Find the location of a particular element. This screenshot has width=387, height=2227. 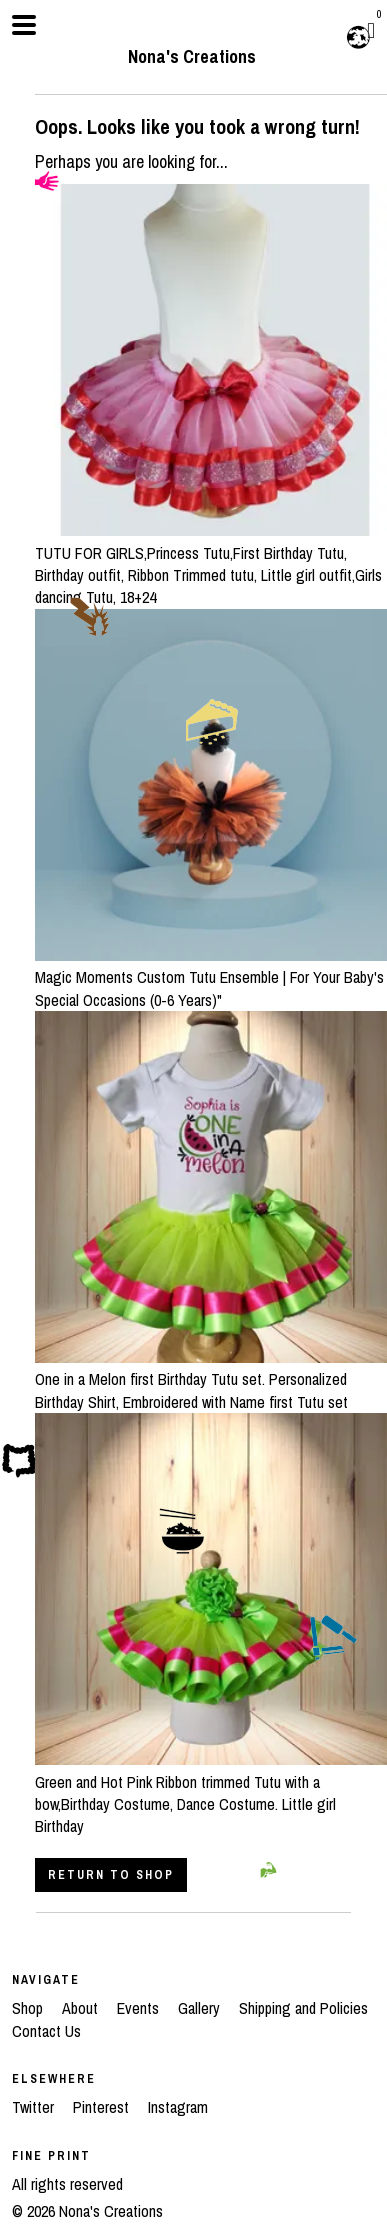

browse asian cuisine or rice dishes is located at coordinates (183, 1531).